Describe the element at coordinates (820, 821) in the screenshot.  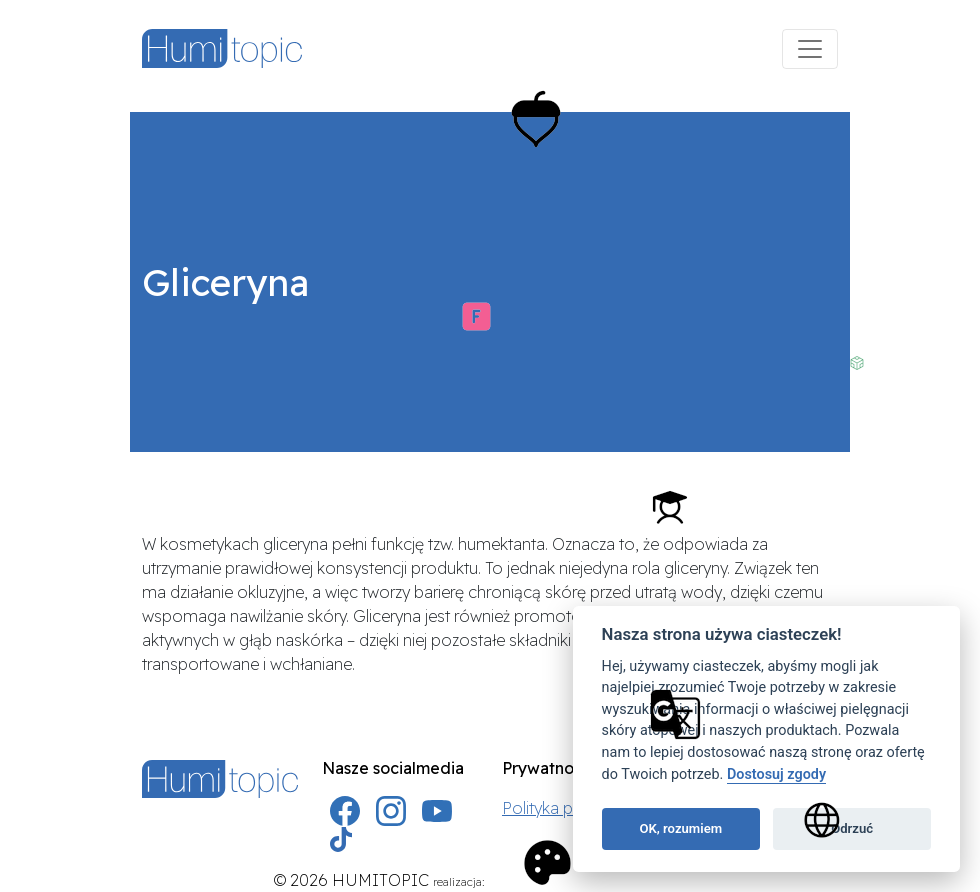
I see `access global or web-related settings` at that location.